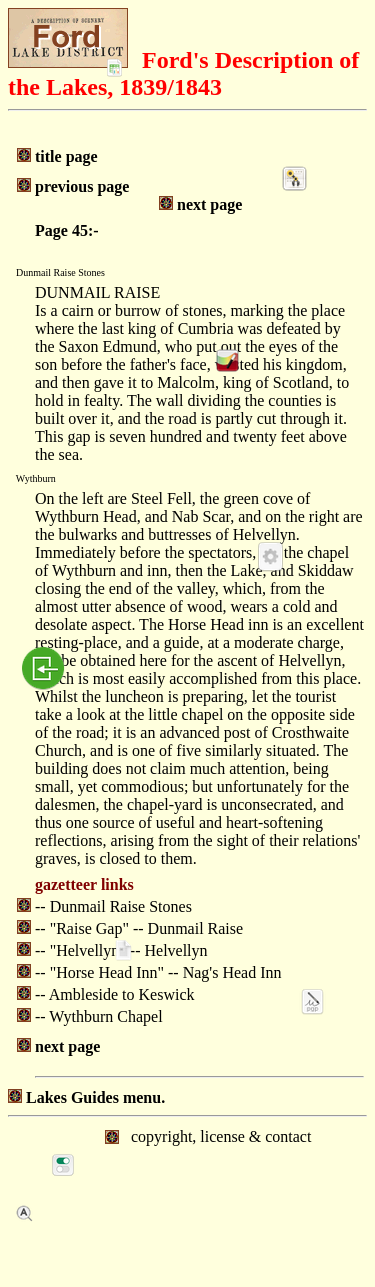 This screenshot has width=375, height=1287. Describe the element at coordinates (63, 1165) in the screenshot. I see `open desktop settings and preferences` at that location.